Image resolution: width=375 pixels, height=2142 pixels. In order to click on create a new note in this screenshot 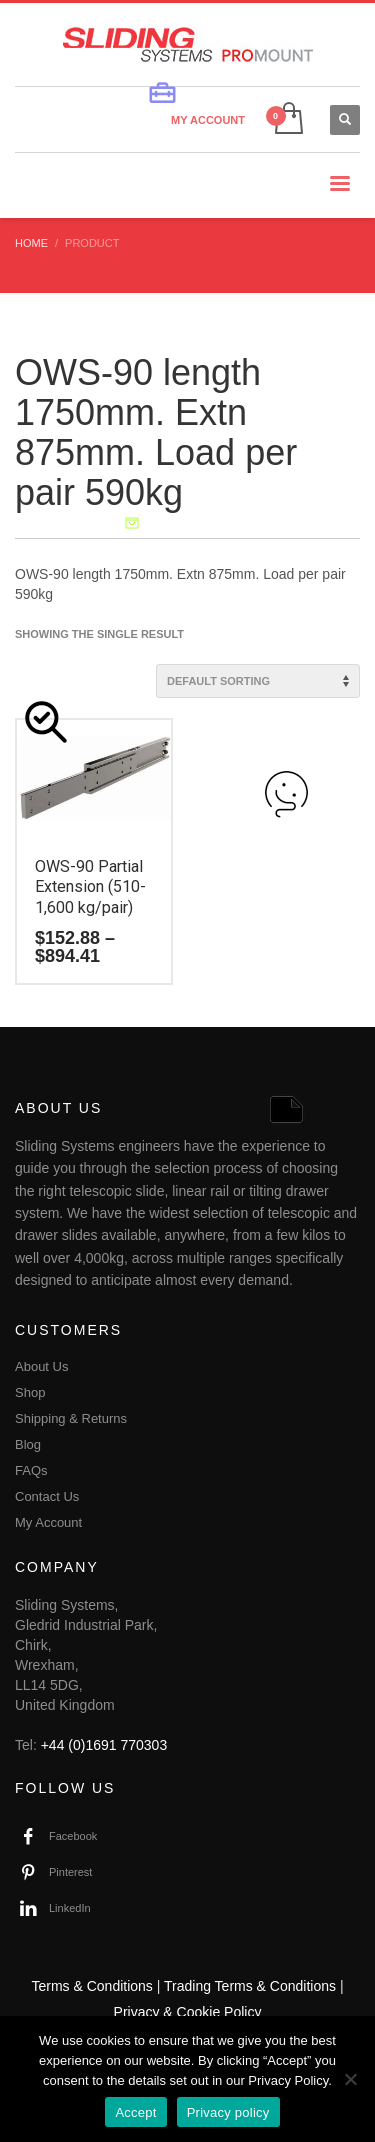, I will do `click(286, 1109)`.